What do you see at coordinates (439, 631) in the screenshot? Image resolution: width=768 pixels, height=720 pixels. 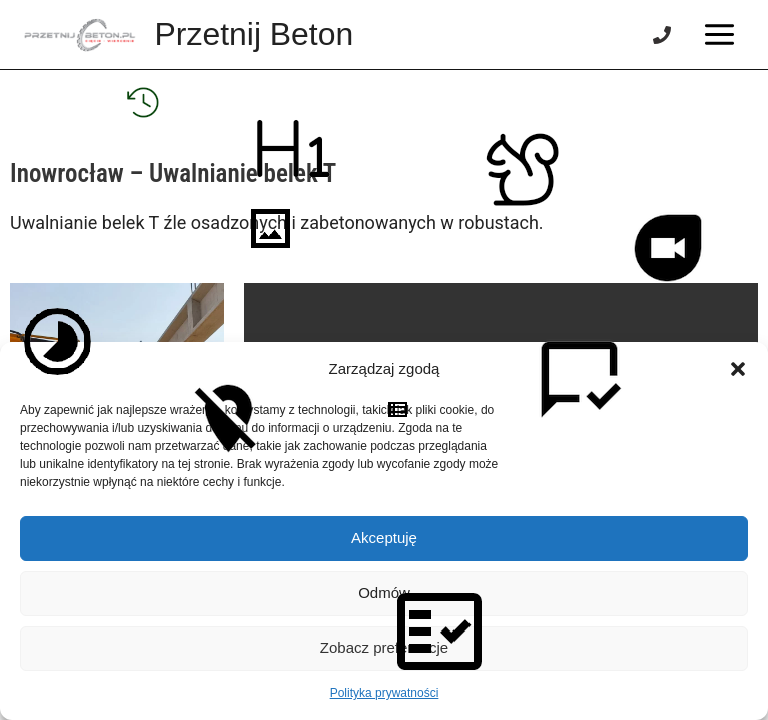 I see `view checklist or task verification status` at bounding box center [439, 631].